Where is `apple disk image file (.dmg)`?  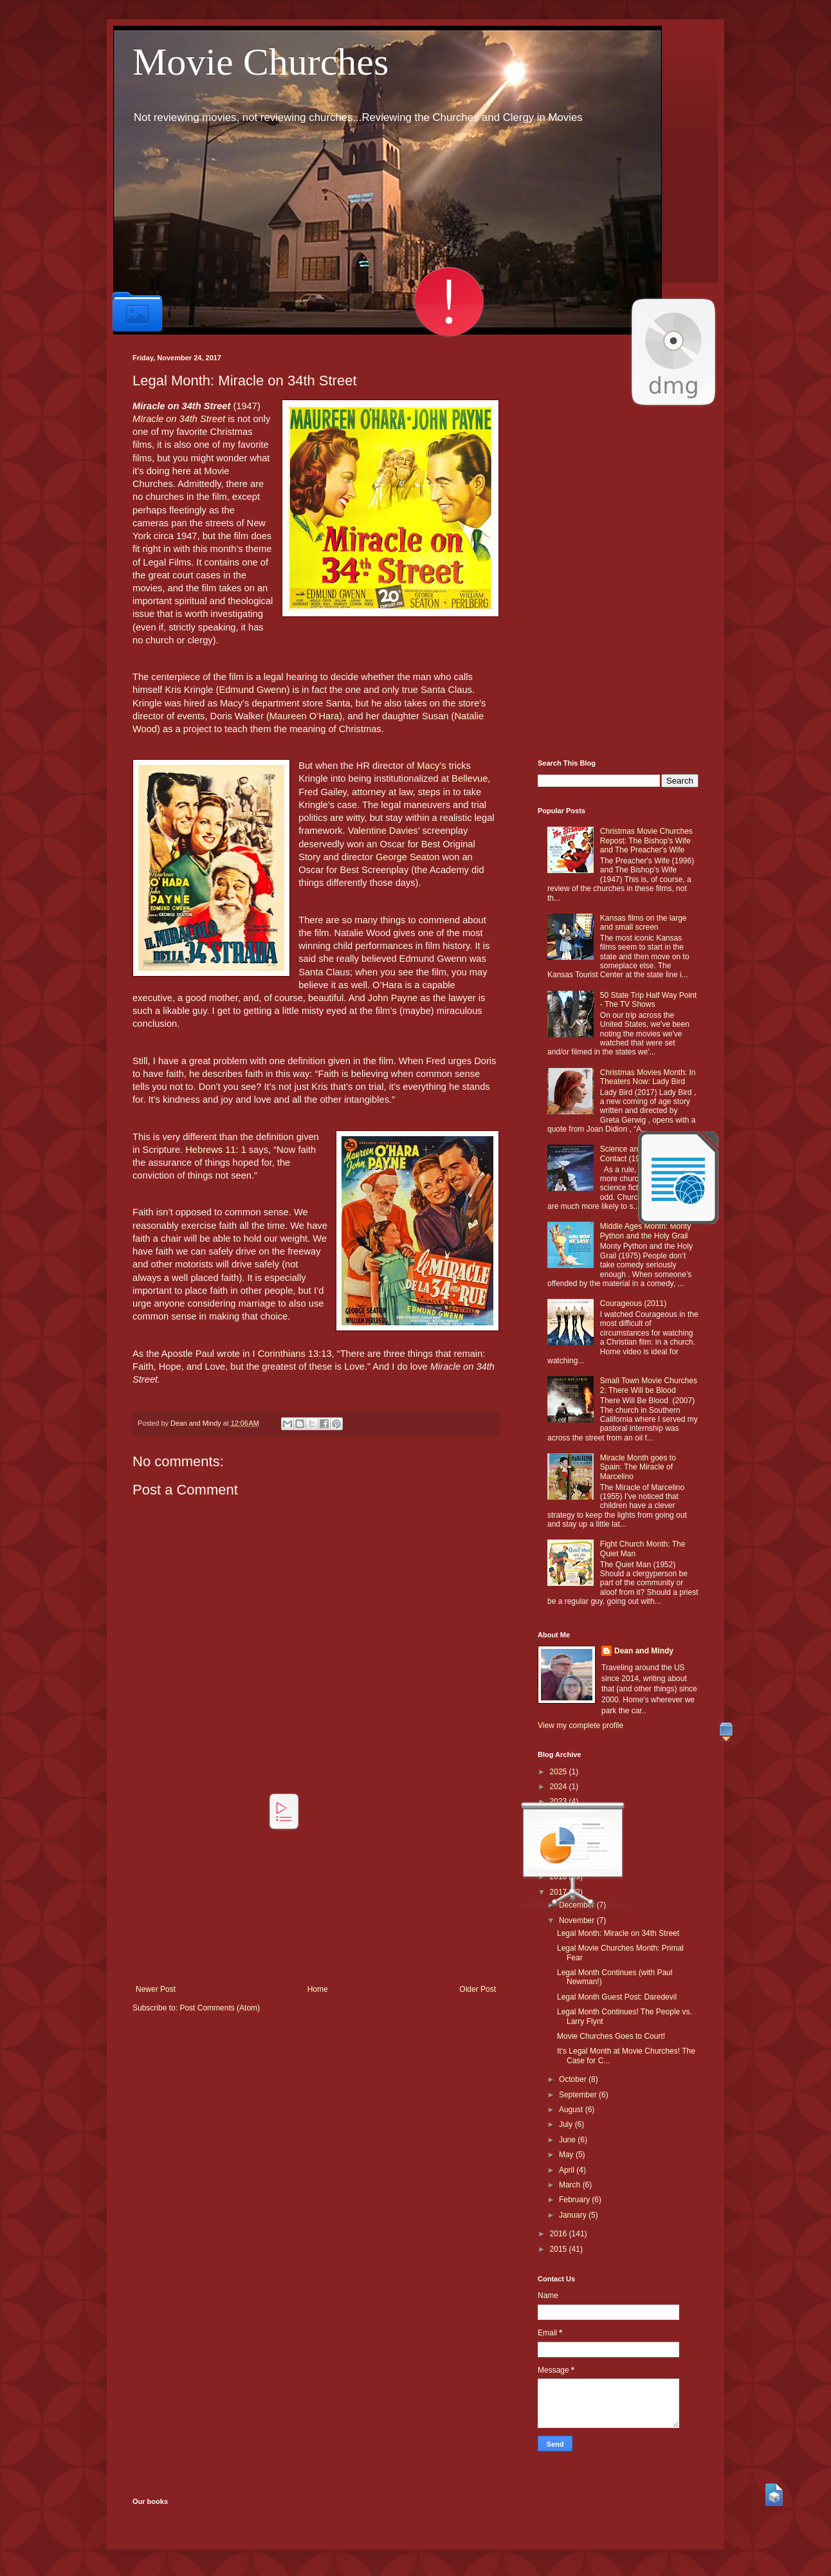 apple disk image file (.dmg) is located at coordinates (673, 352).